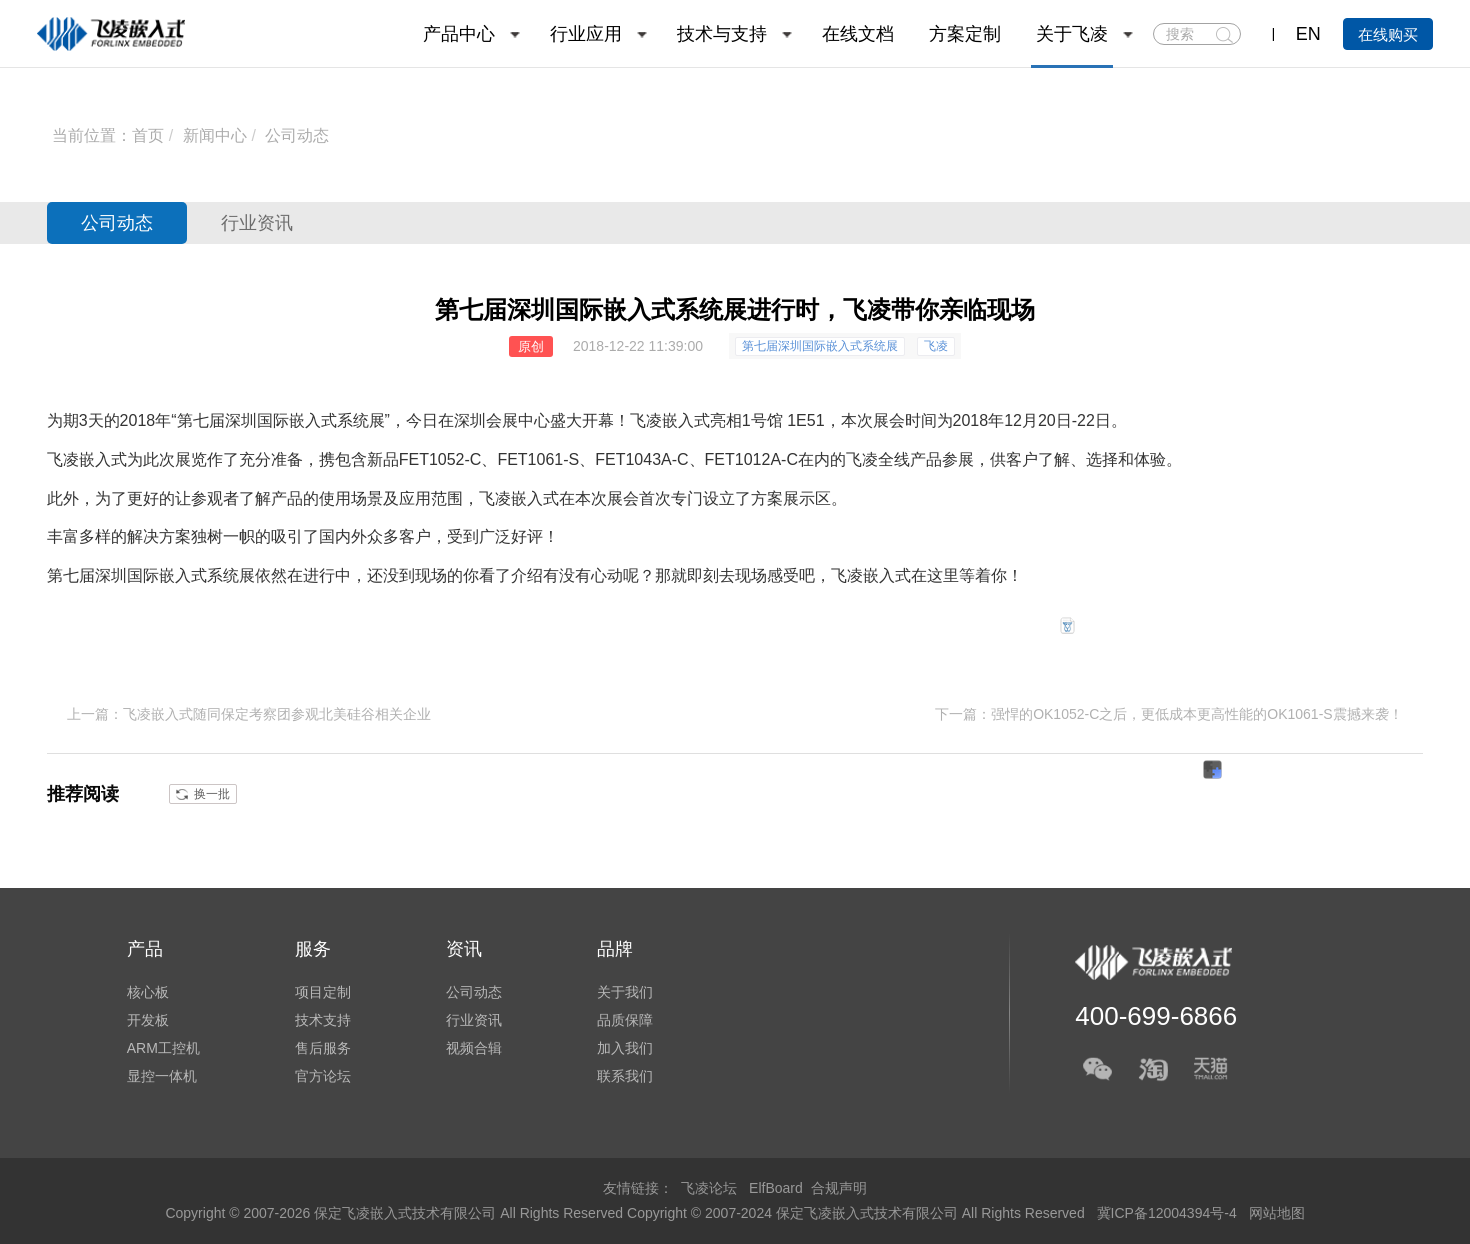  What do you see at coordinates (1212, 769) in the screenshot?
I see `manage bluetooth plugins or extensions` at bounding box center [1212, 769].